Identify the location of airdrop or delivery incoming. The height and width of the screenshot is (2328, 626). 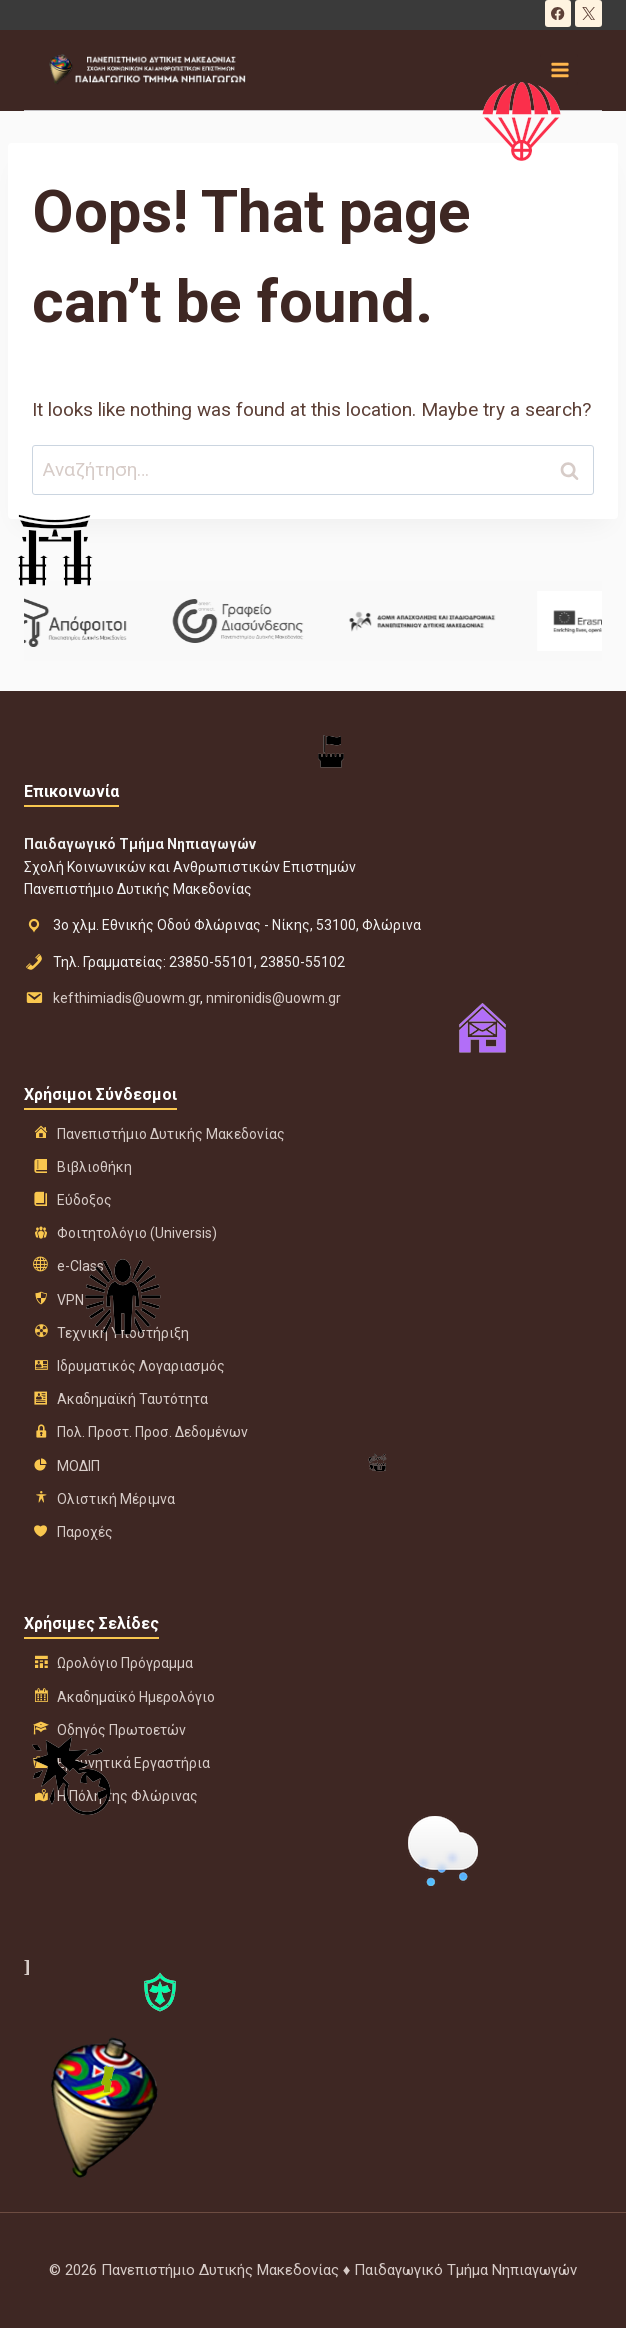
(521, 121).